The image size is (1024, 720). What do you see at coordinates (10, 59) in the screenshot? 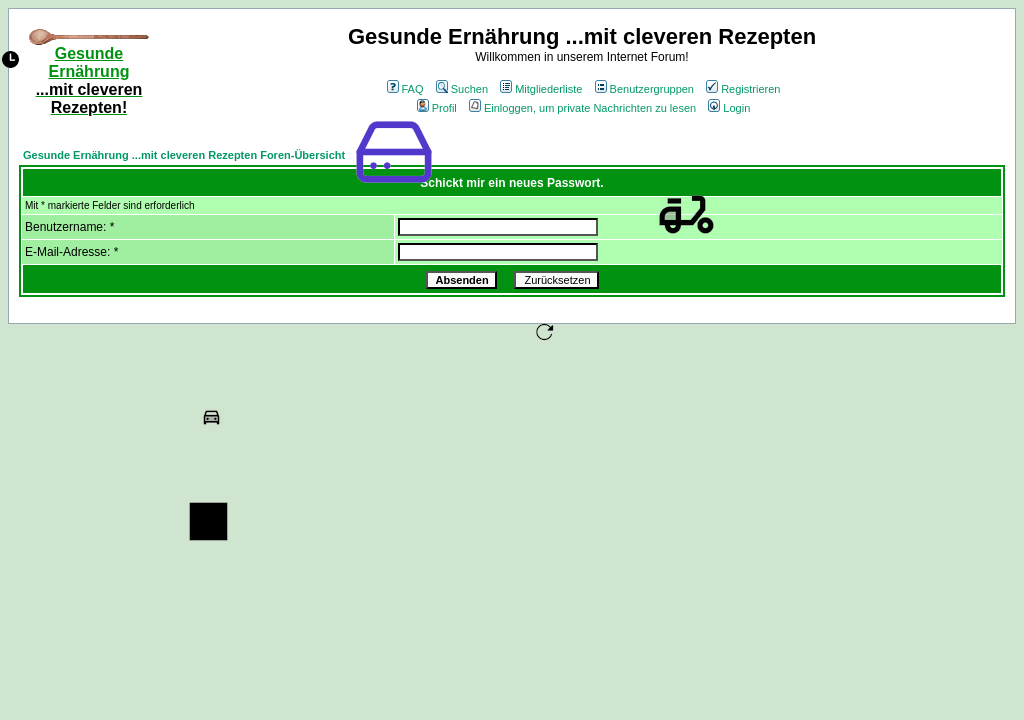
I see `view time or clock settings` at bounding box center [10, 59].